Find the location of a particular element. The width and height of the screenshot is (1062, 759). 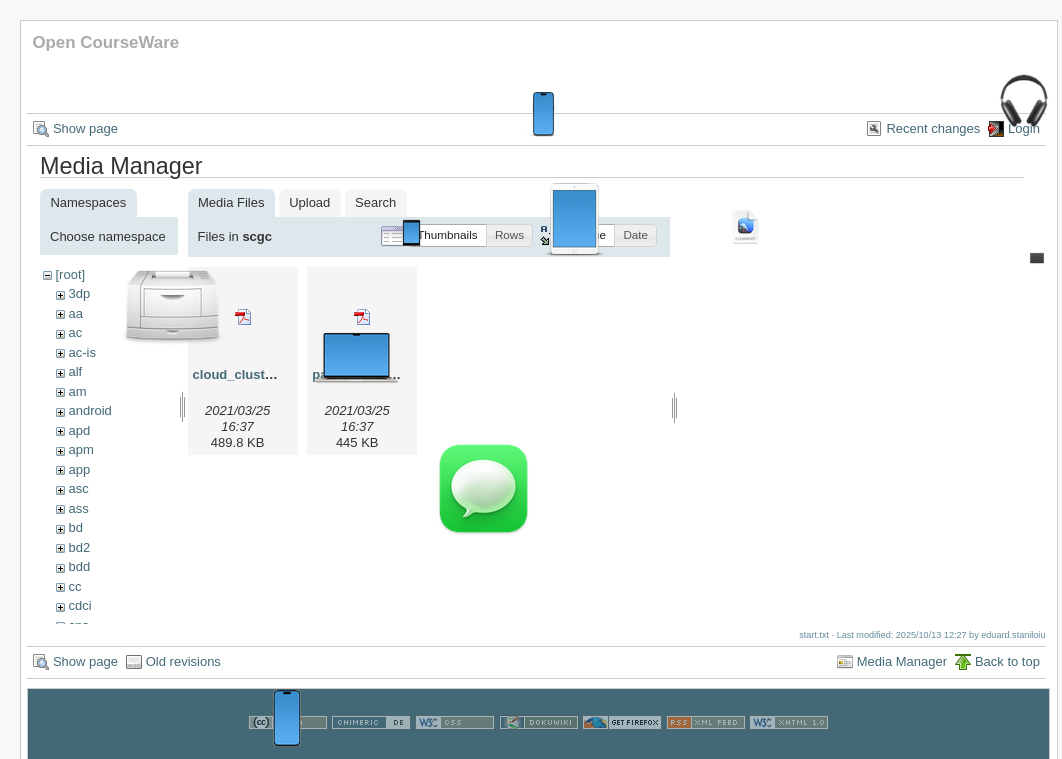

share content via messages is located at coordinates (483, 488).